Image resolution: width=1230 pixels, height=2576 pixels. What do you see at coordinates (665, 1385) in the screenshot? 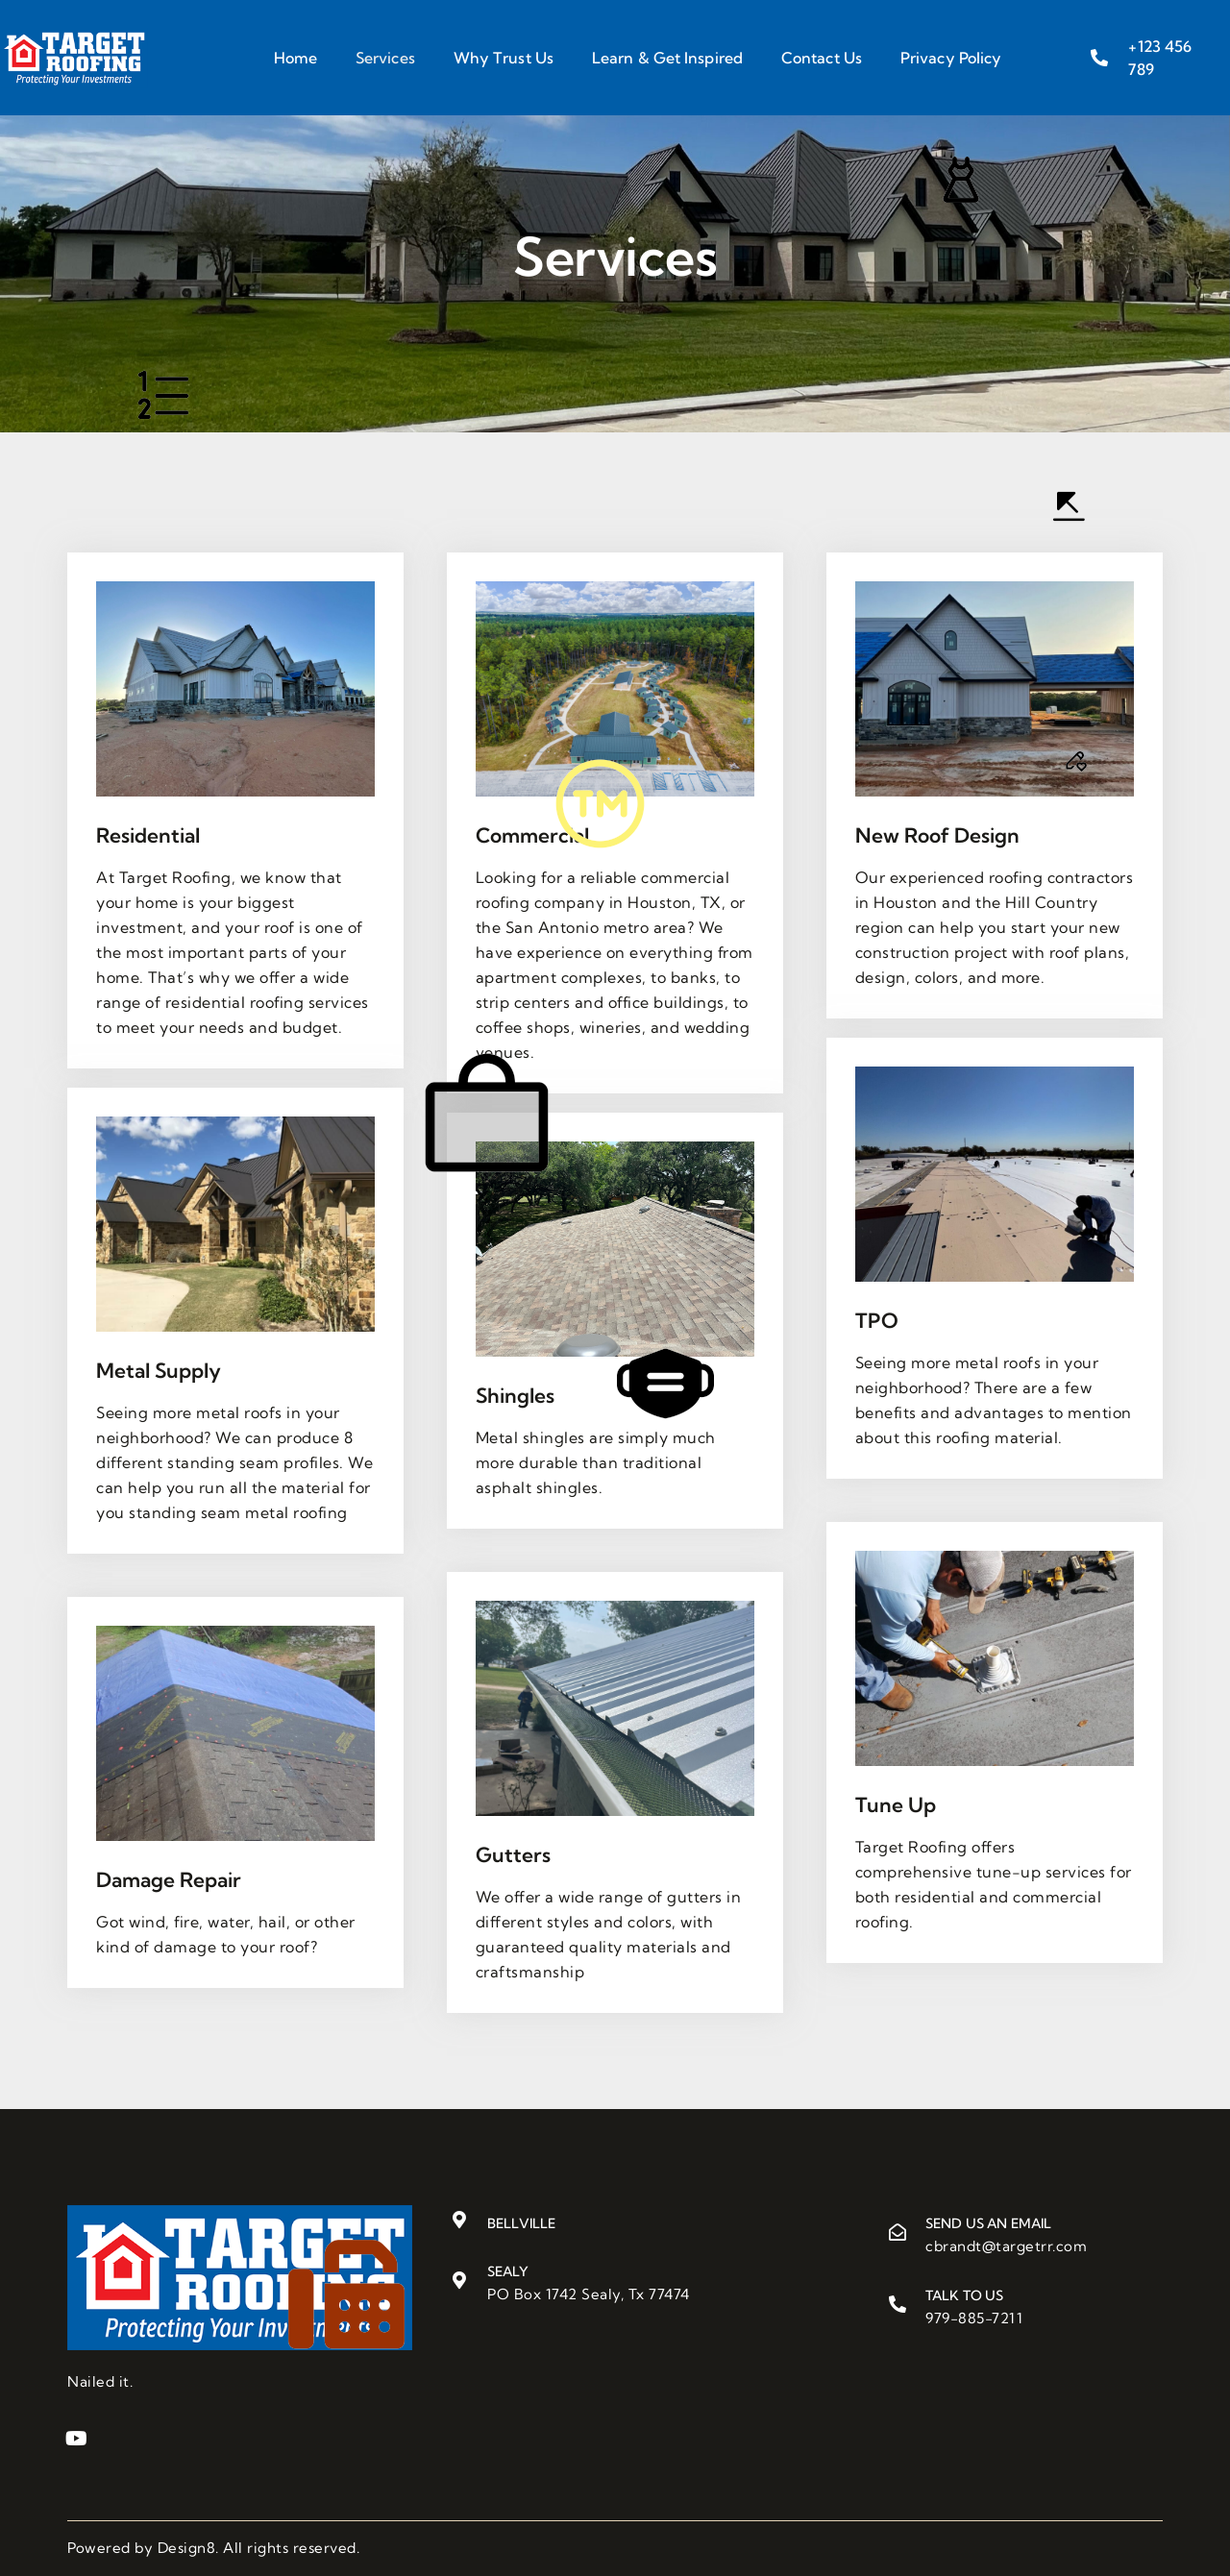
I see `indicates mask required or health safety protocols` at bounding box center [665, 1385].